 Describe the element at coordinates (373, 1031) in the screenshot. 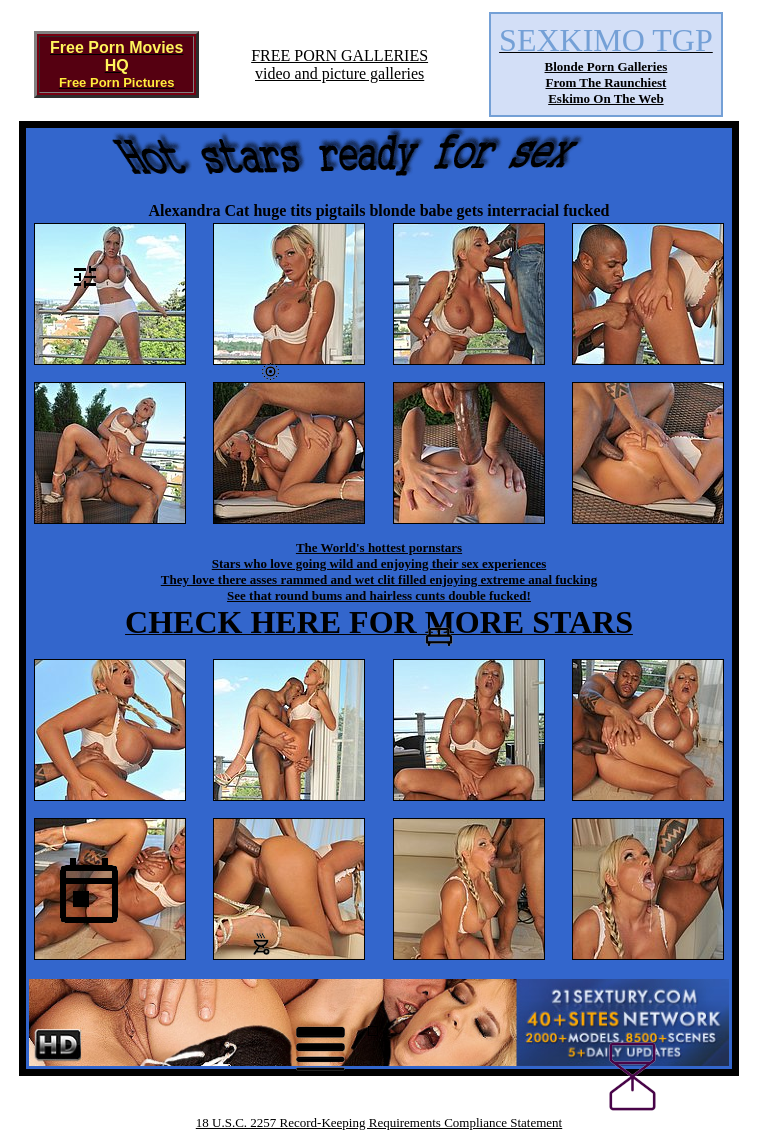

I see `crop image to square aspect ratio` at that location.